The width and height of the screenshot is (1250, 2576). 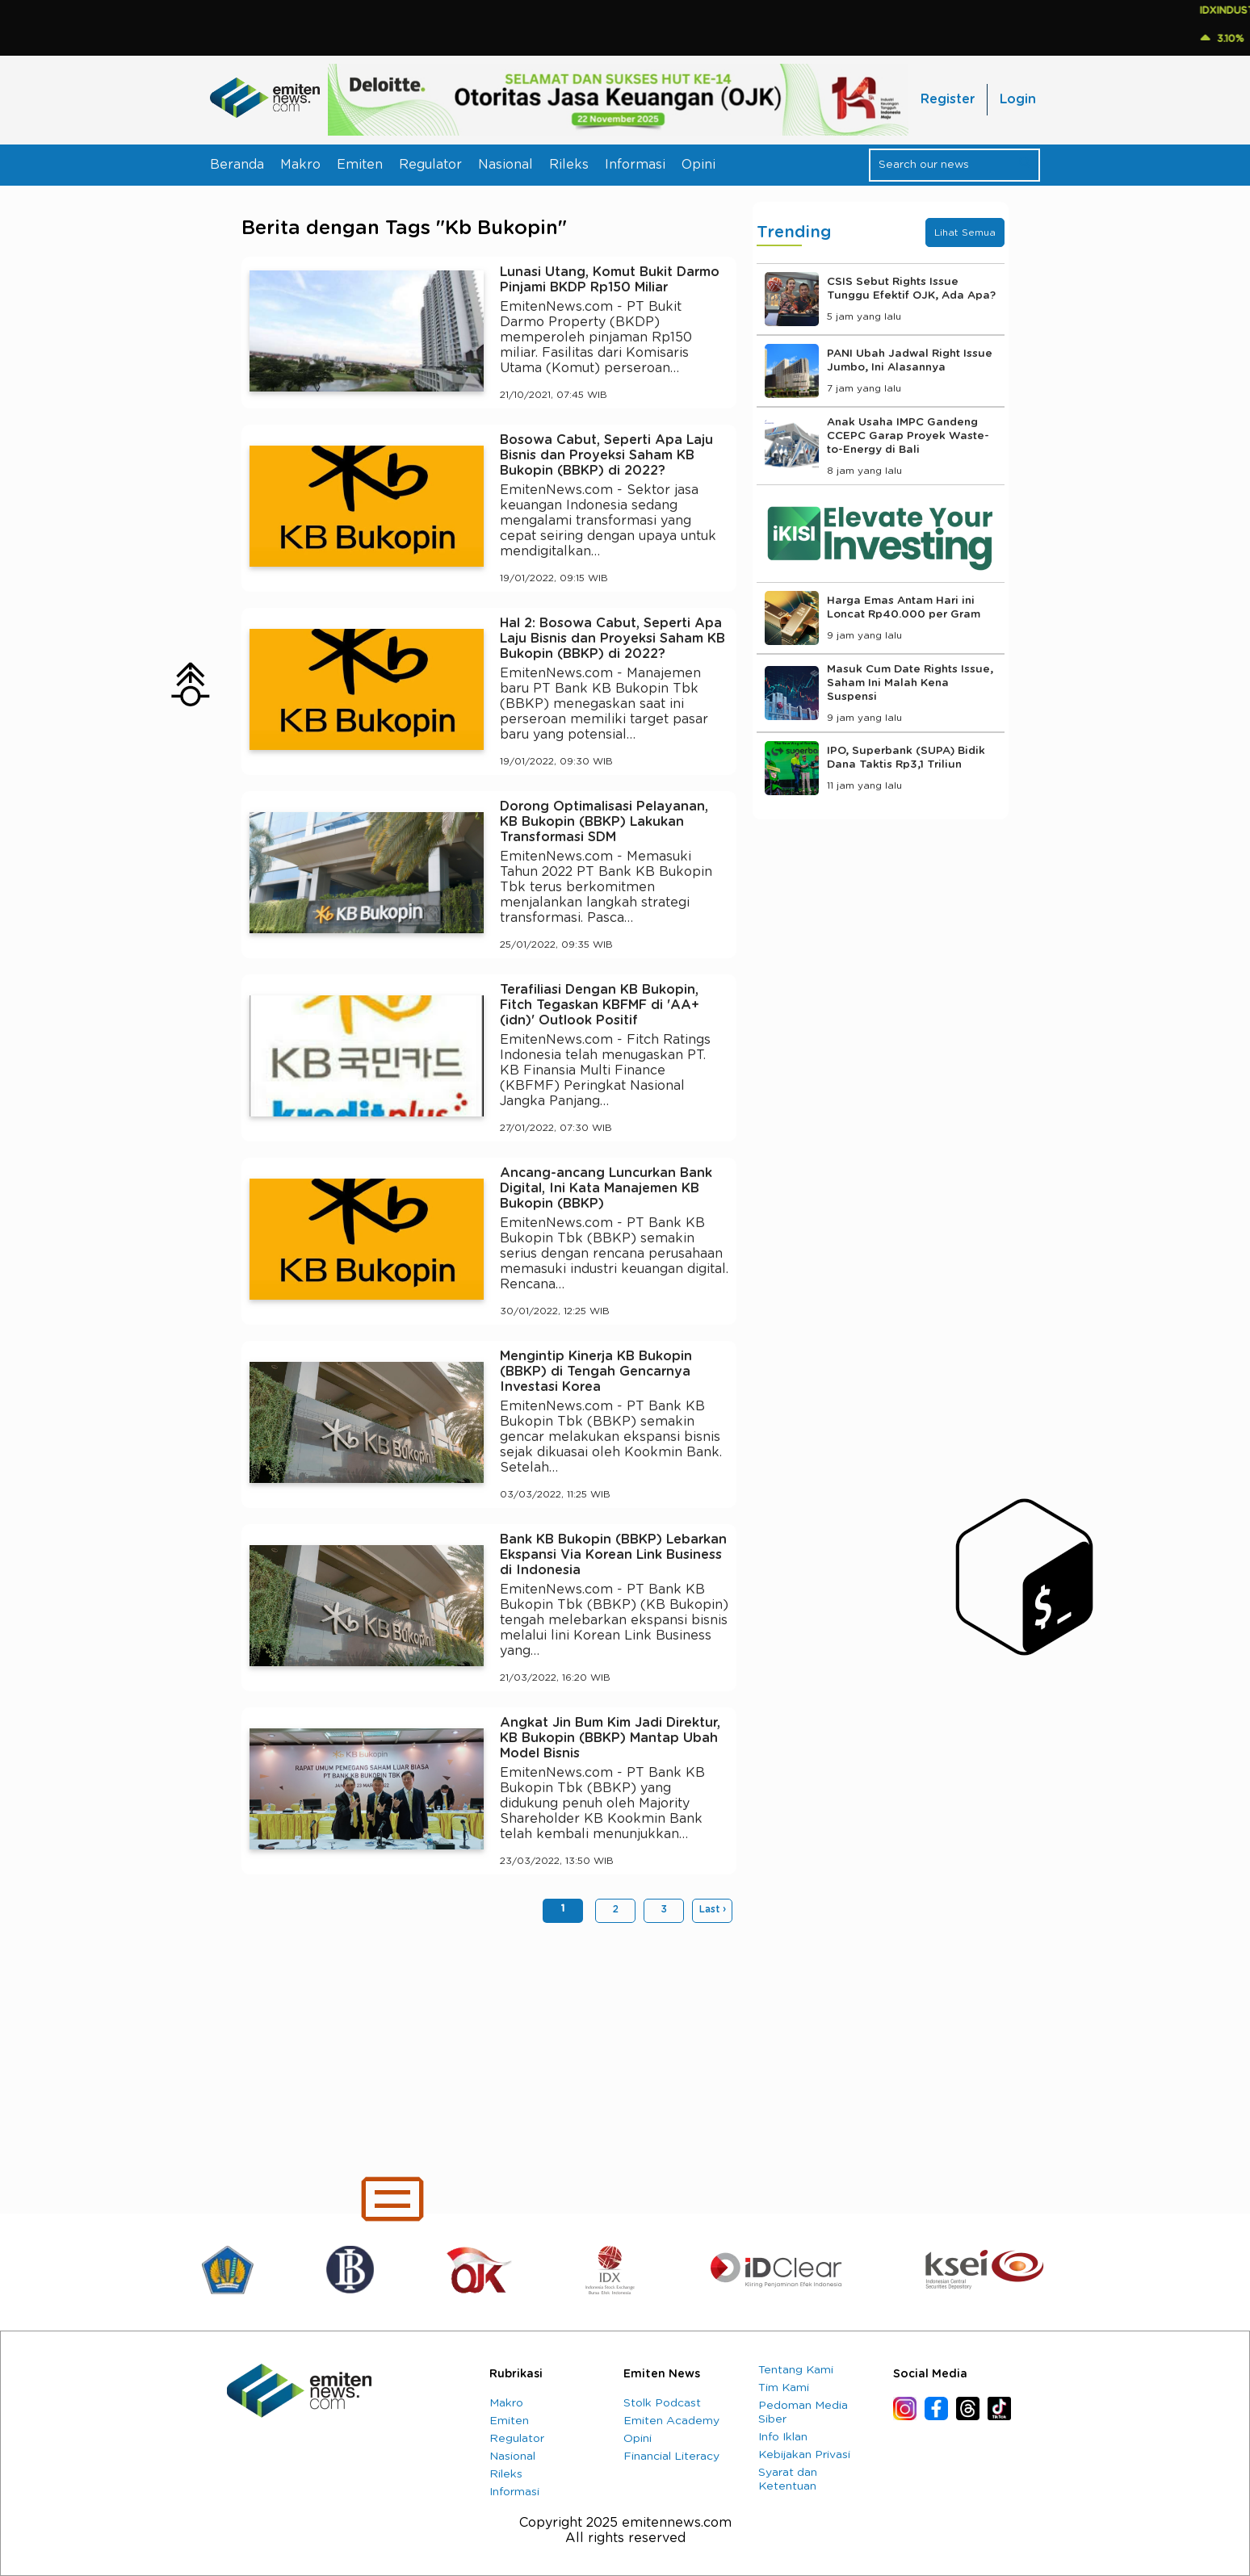 What do you see at coordinates (1024, 1577) in the screenshot?
I see `open bash terminal` at bounding box center [1024, 1577].